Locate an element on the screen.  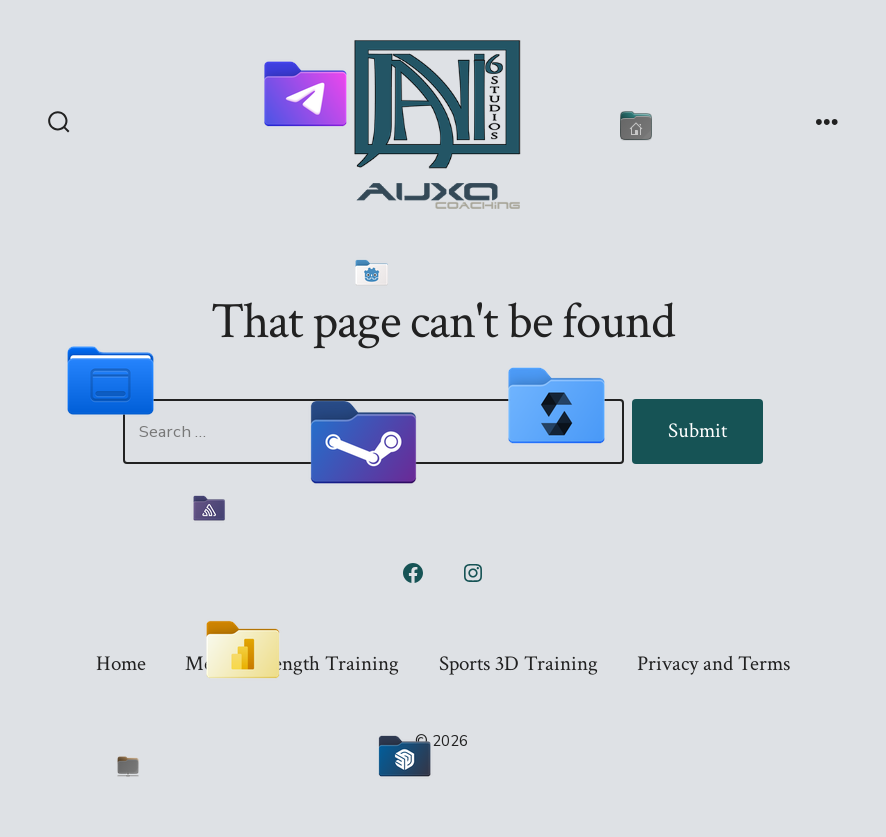
access files stored on a remote server is located at coordinates (128, 766).